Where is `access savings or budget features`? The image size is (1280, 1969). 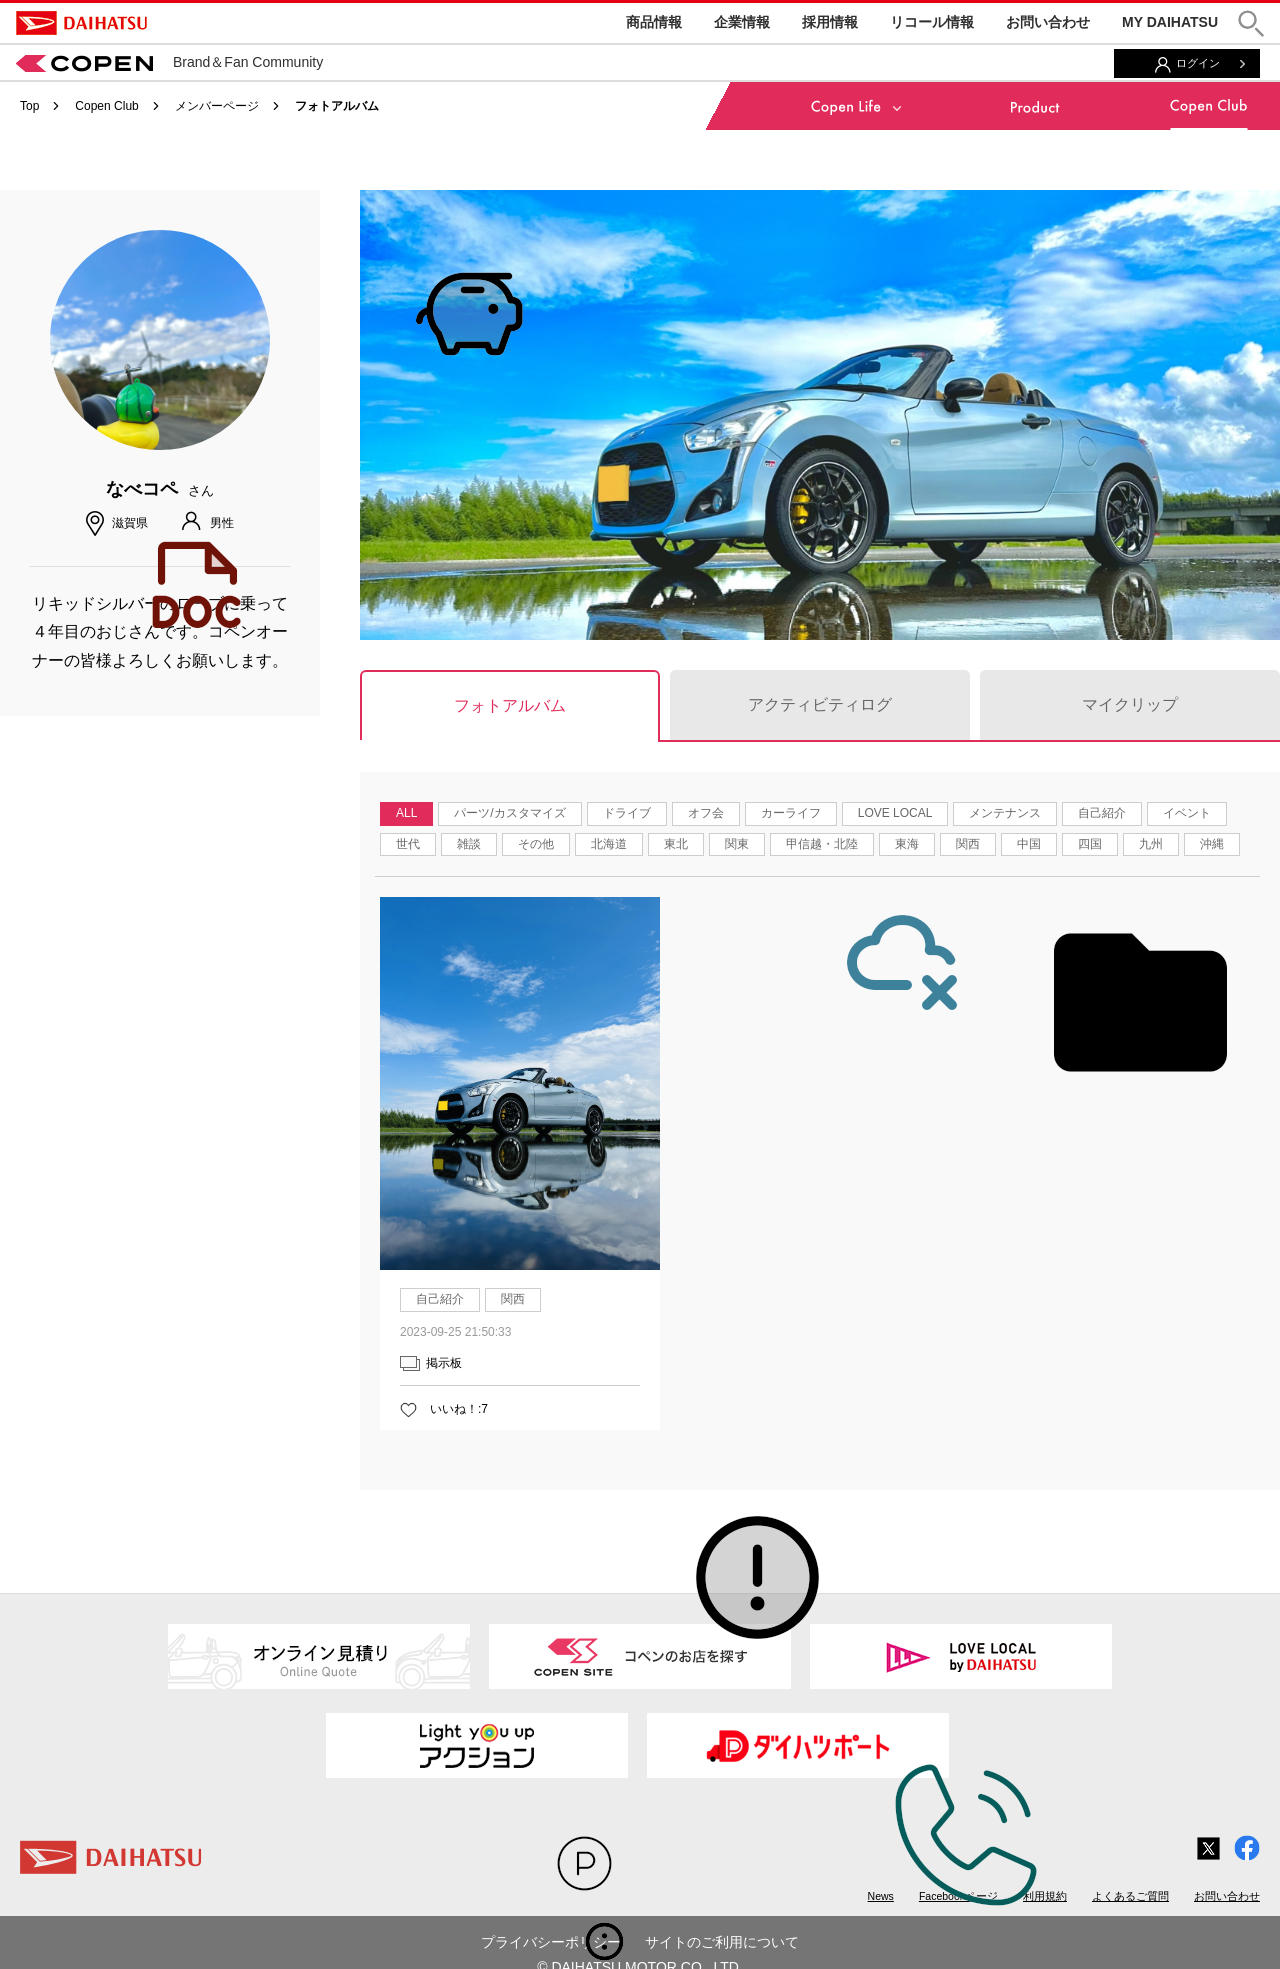 access savings or budget features is located at coordinates (471, 314).